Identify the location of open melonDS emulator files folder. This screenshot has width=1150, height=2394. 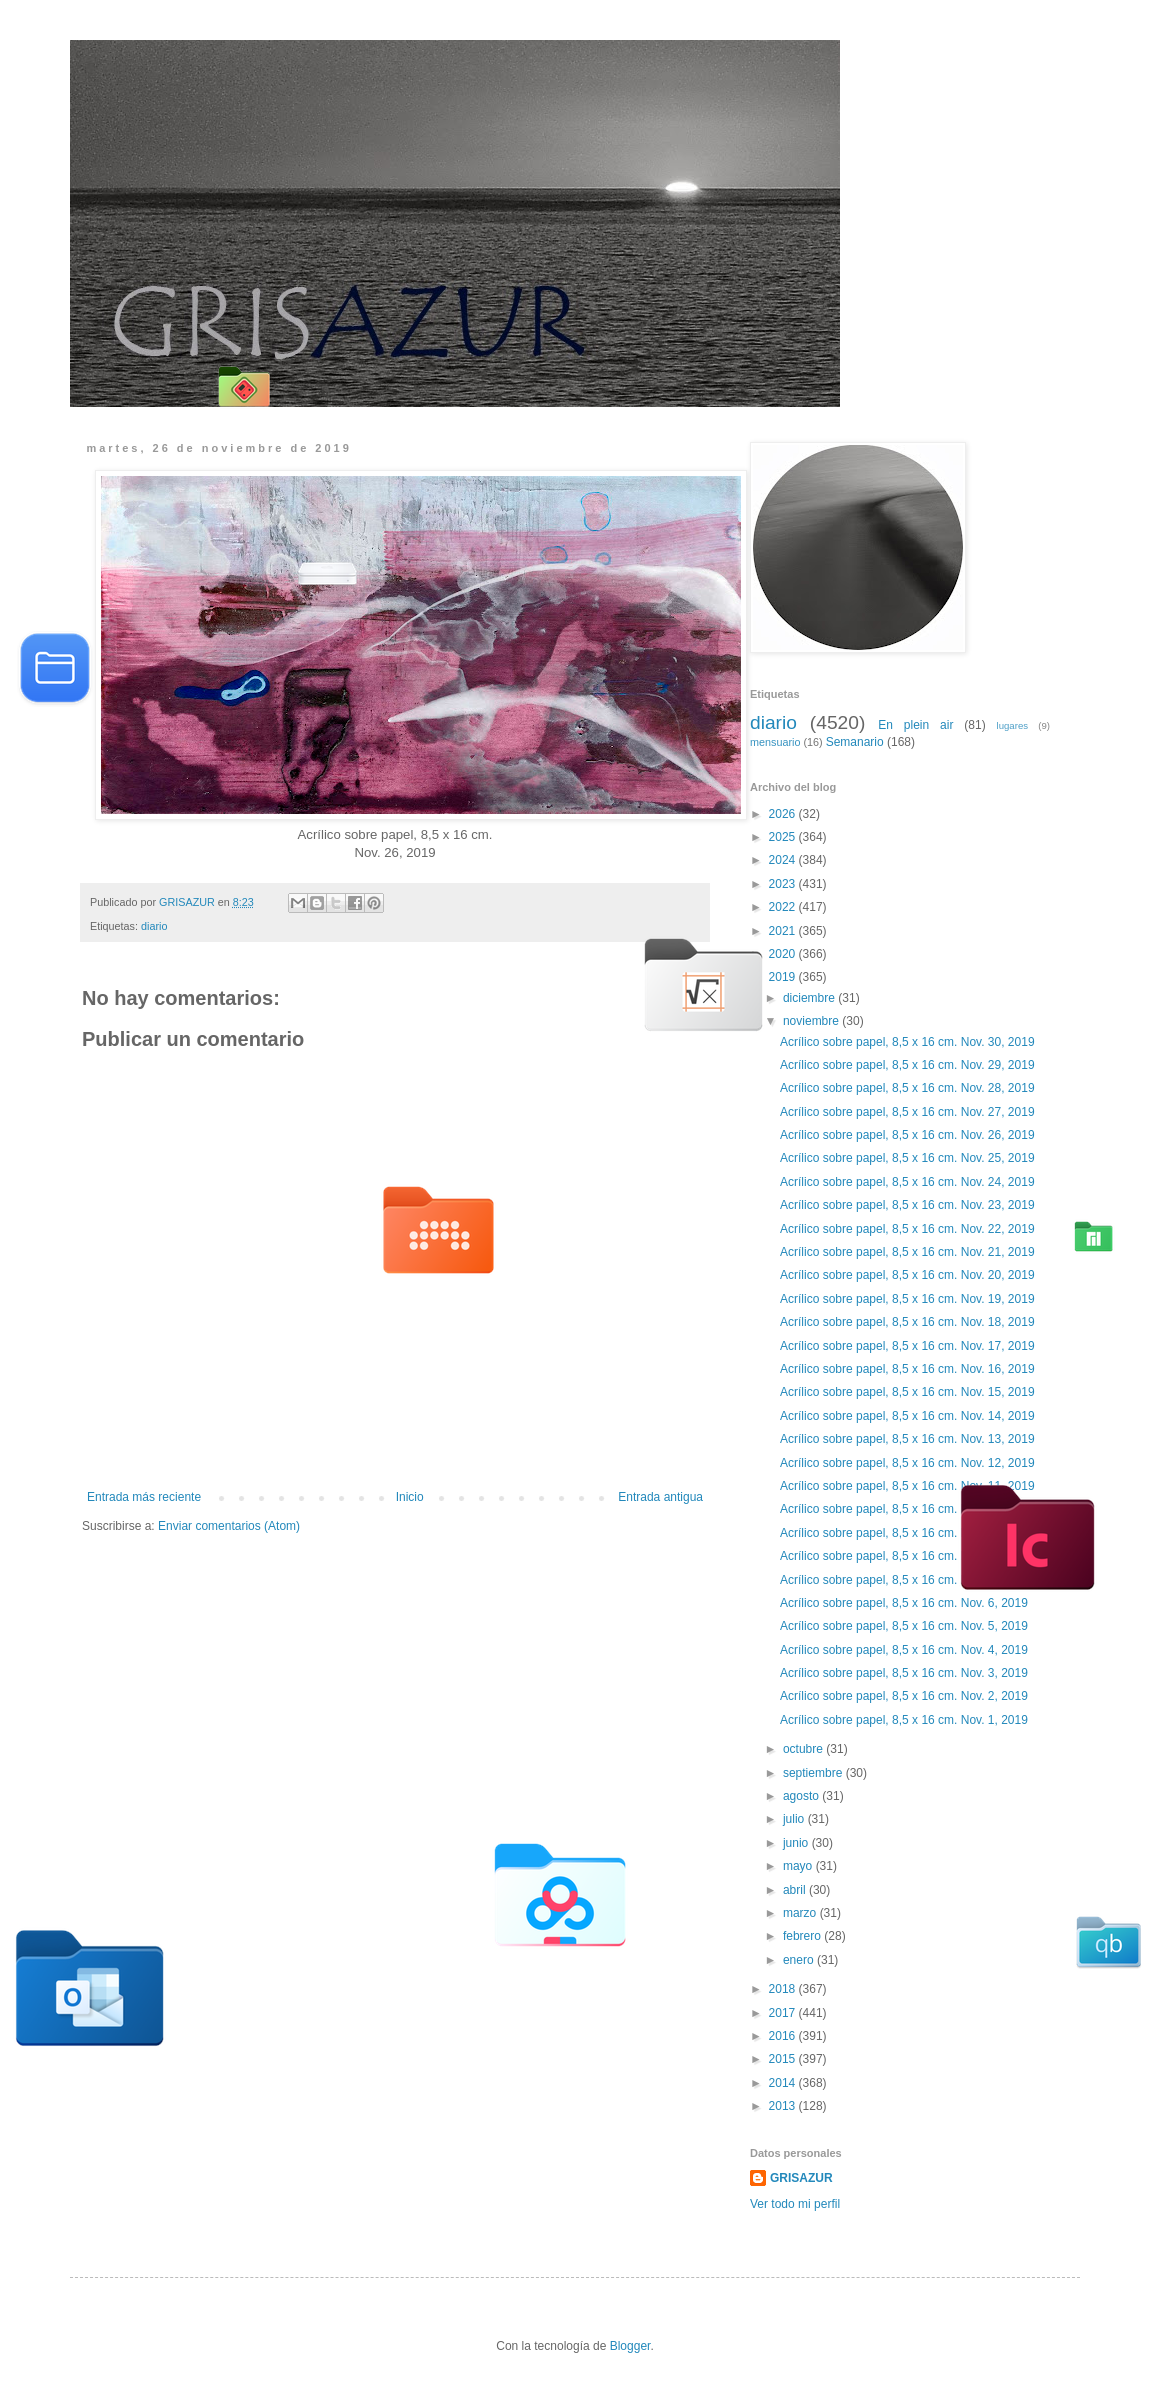
(244, 388).